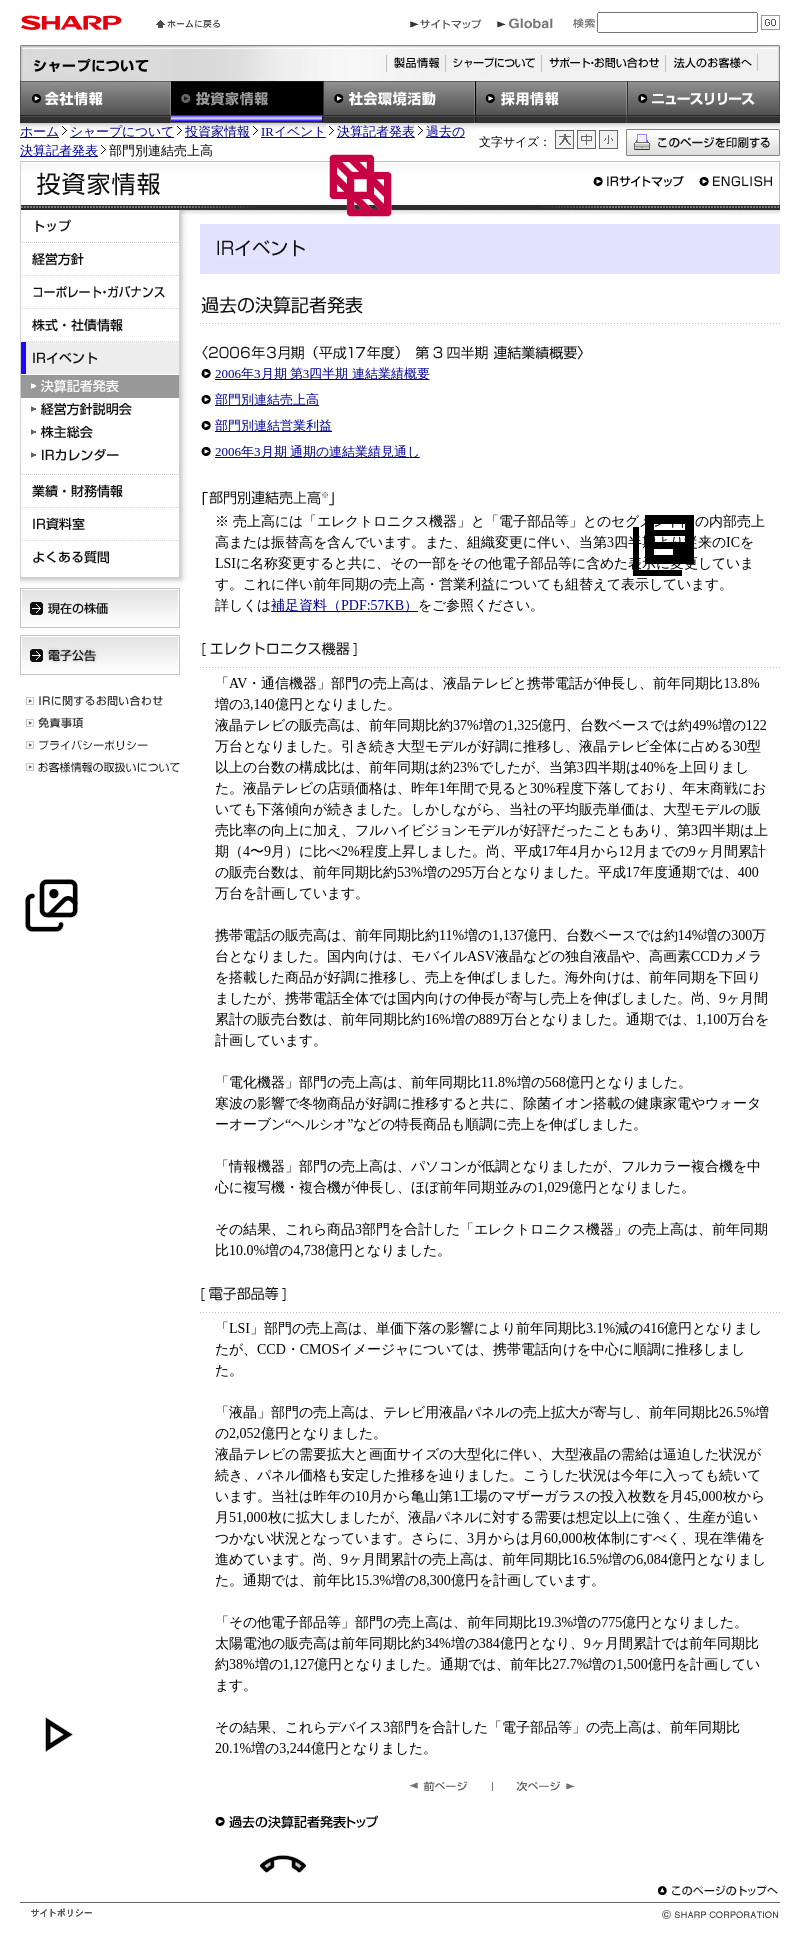  I want to click on view photo gallery, so click(51, 905).